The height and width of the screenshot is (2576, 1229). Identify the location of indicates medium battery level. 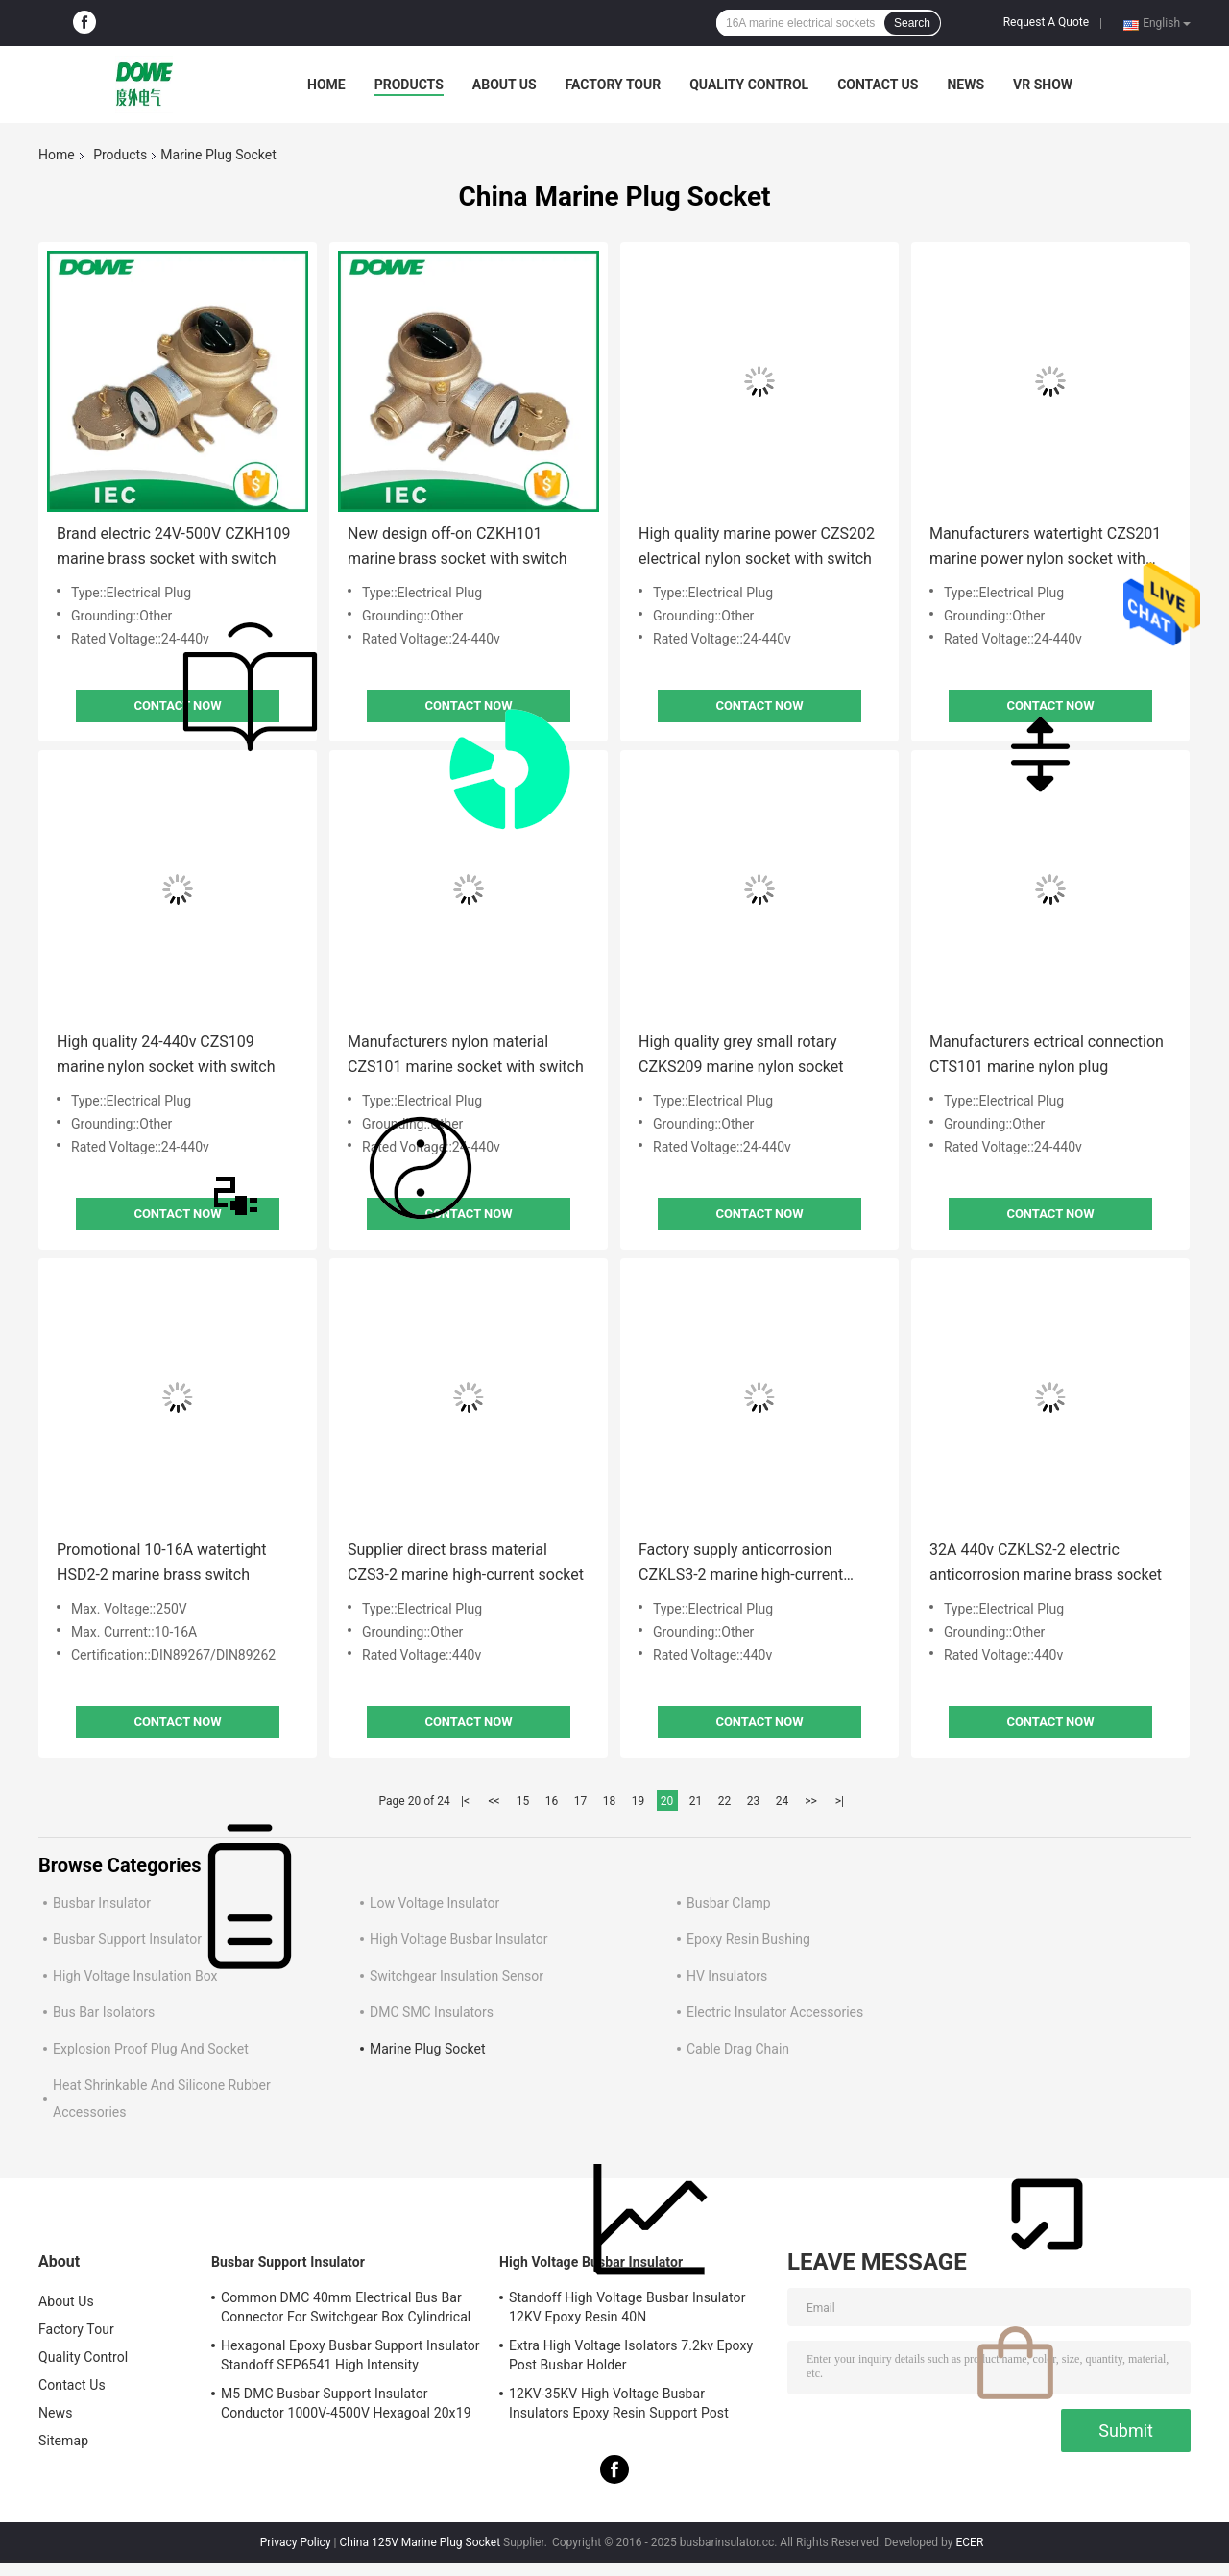
(250, 1899).